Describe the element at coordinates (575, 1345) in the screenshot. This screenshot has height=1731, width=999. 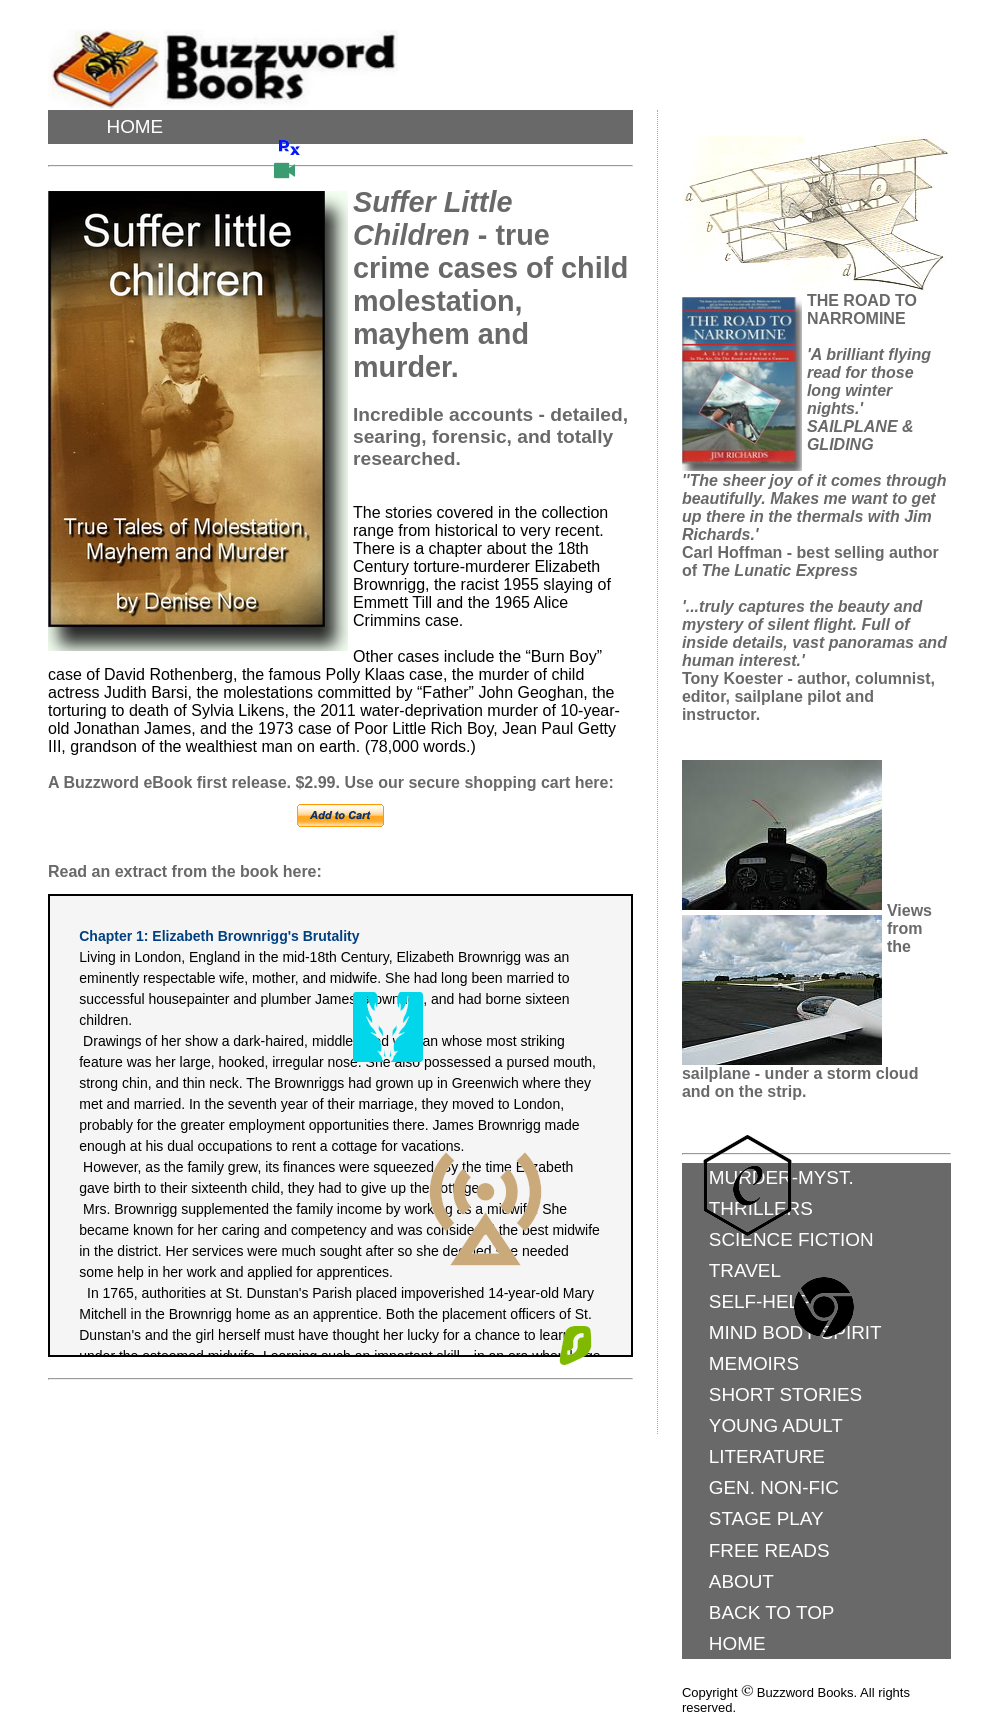
I see `open surfshark vpn app` at that location.